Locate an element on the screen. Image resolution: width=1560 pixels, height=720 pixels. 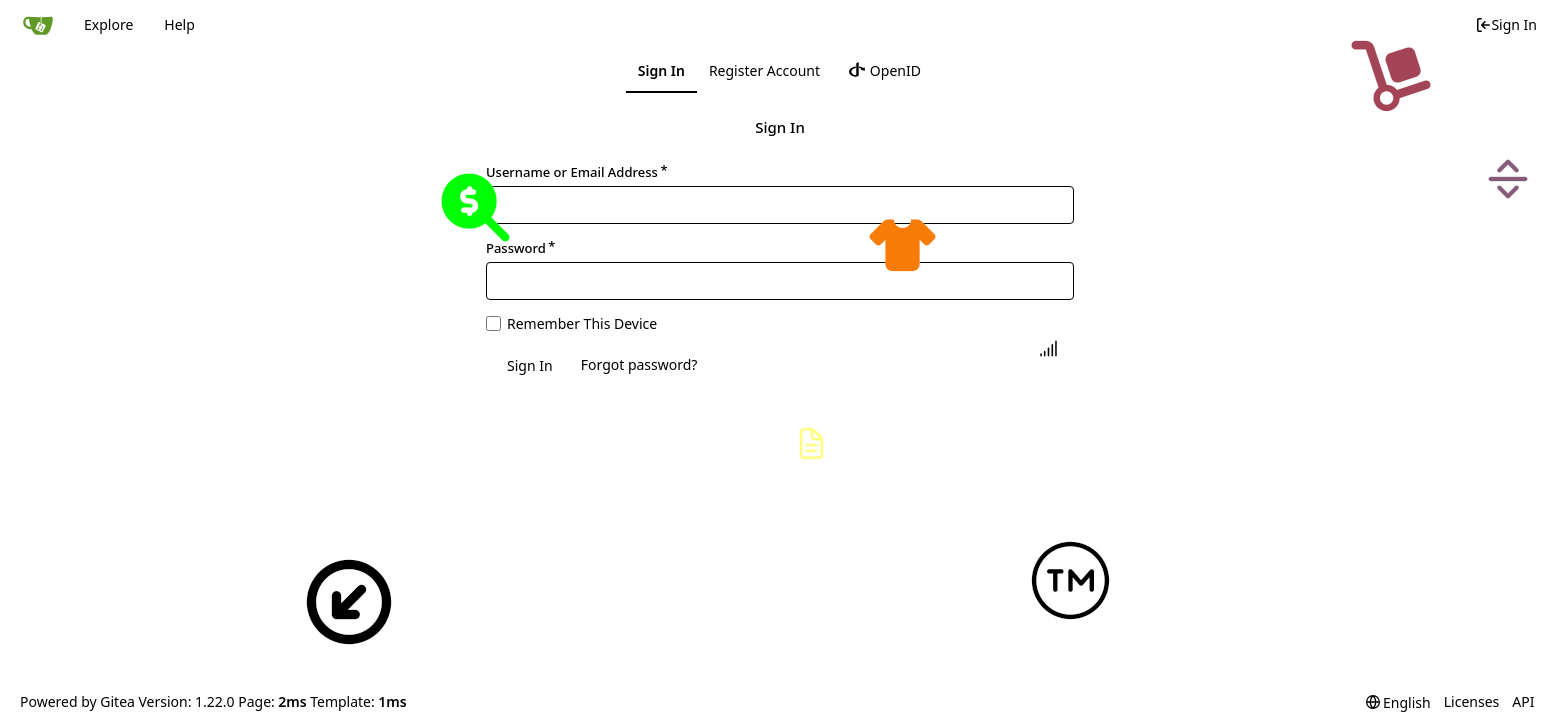
navigate to previous or lower-left content is located at coordinates (349, 602).